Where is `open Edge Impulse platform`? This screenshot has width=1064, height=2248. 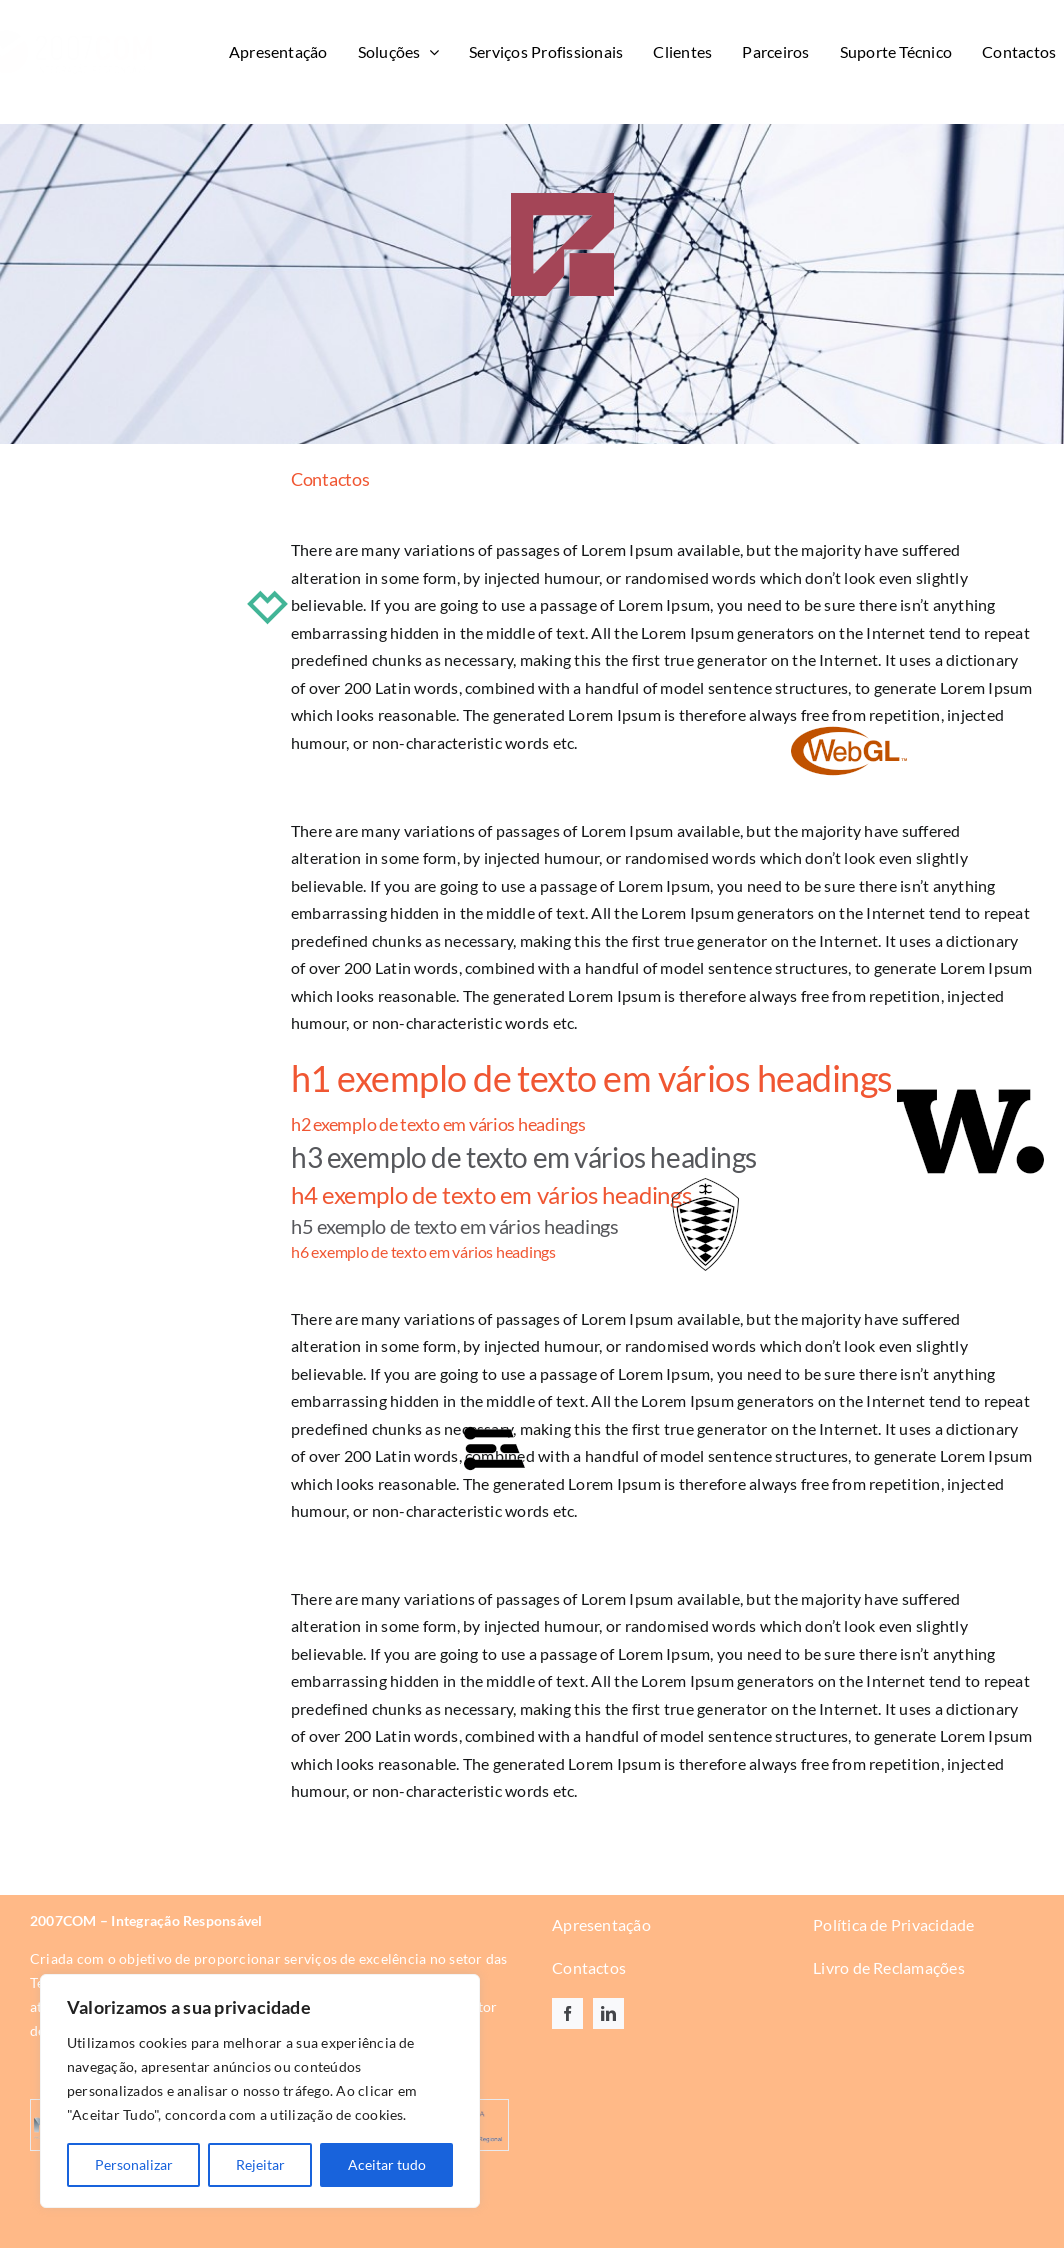 open Edge Impulse platform is located at coordinates (494, 1448).